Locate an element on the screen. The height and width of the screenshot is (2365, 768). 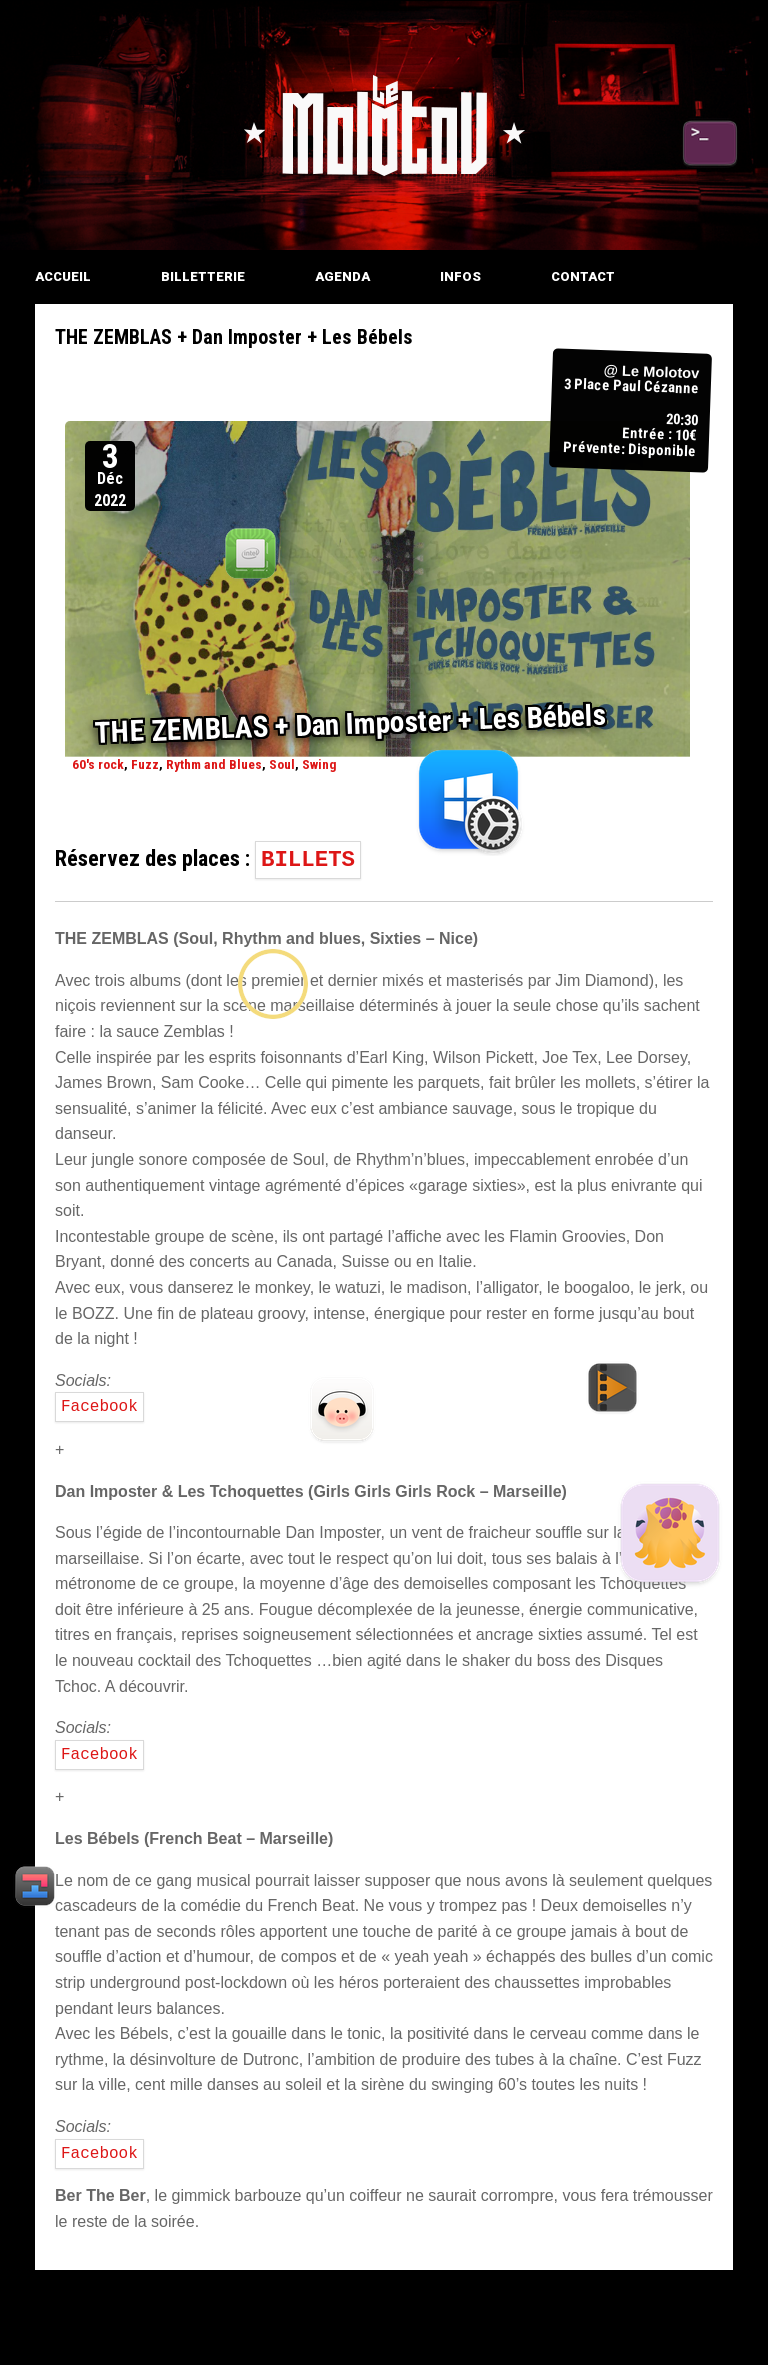
open terminal application is located at coordinates (710, 143).